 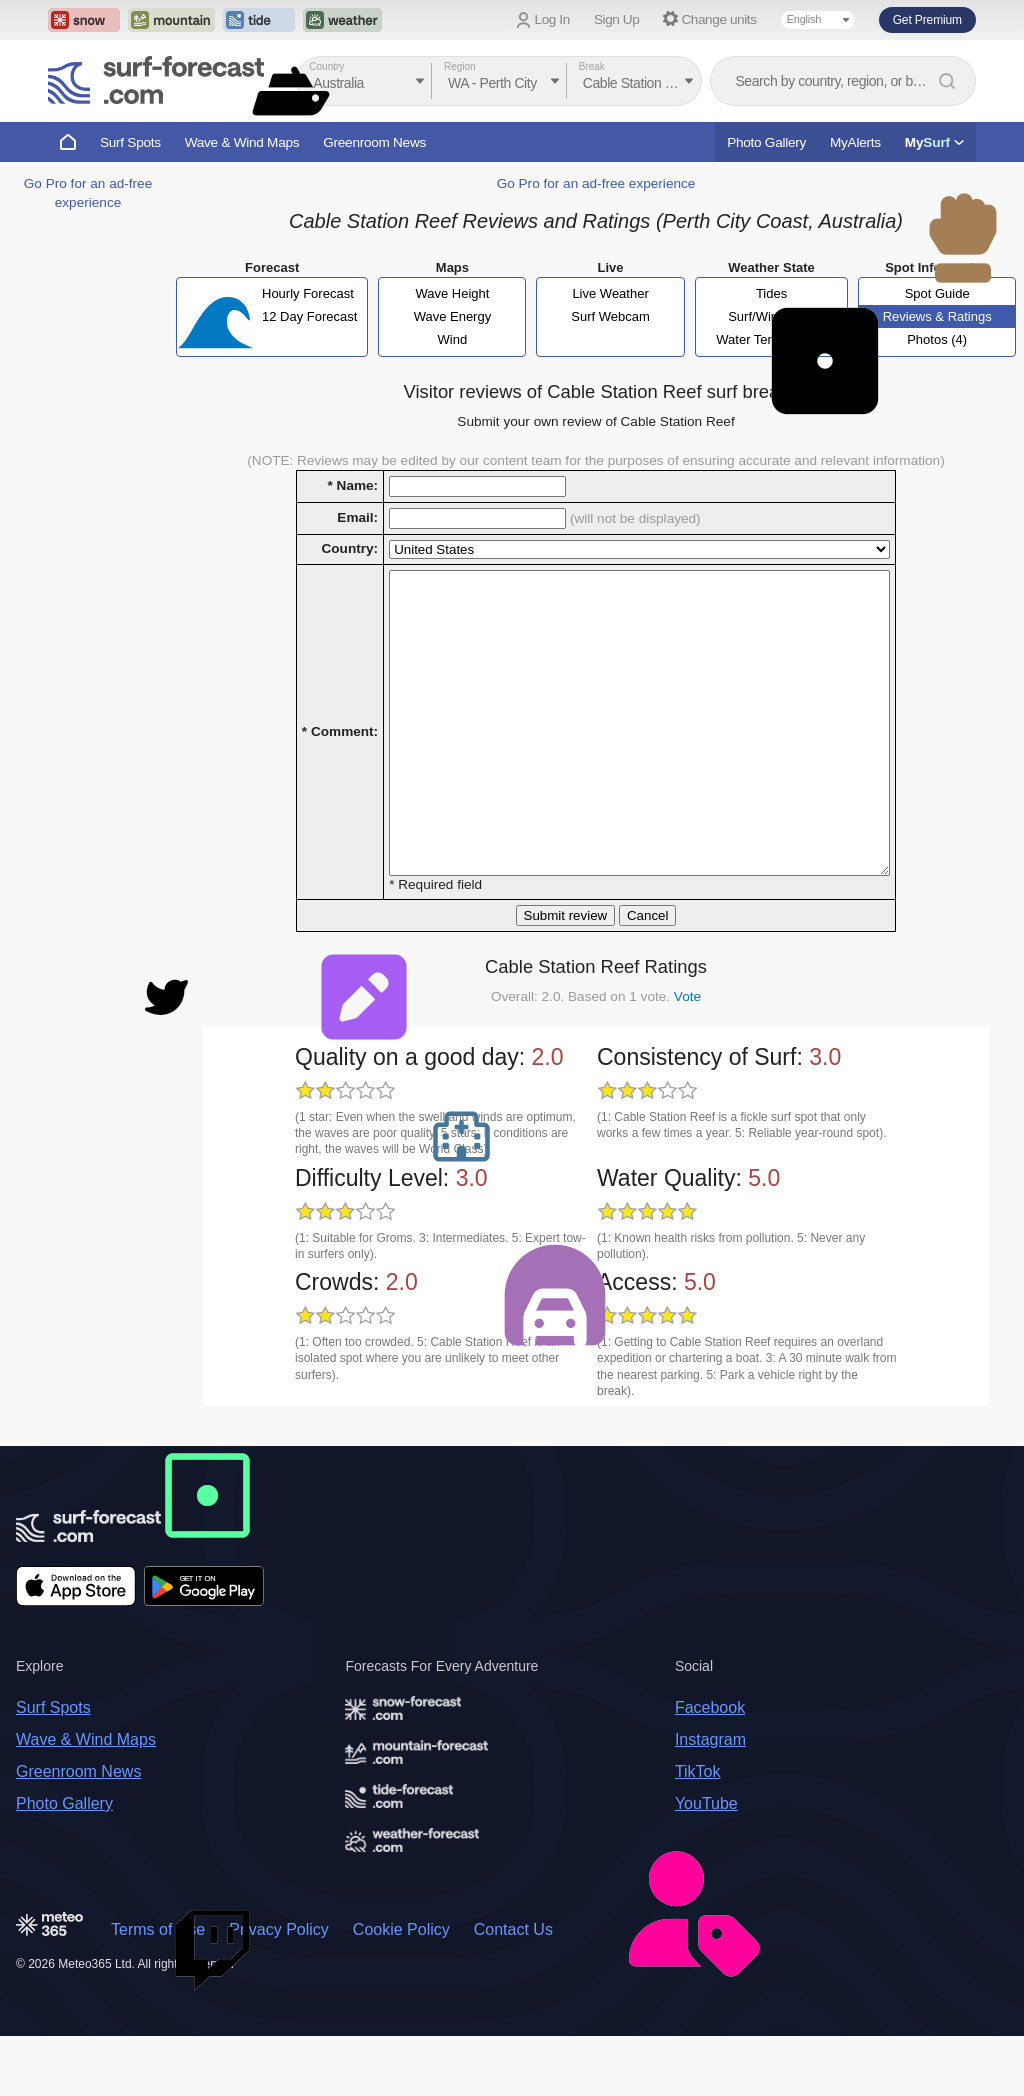 I want to click on edit or compose a new entry, so click(x=364, y=997).